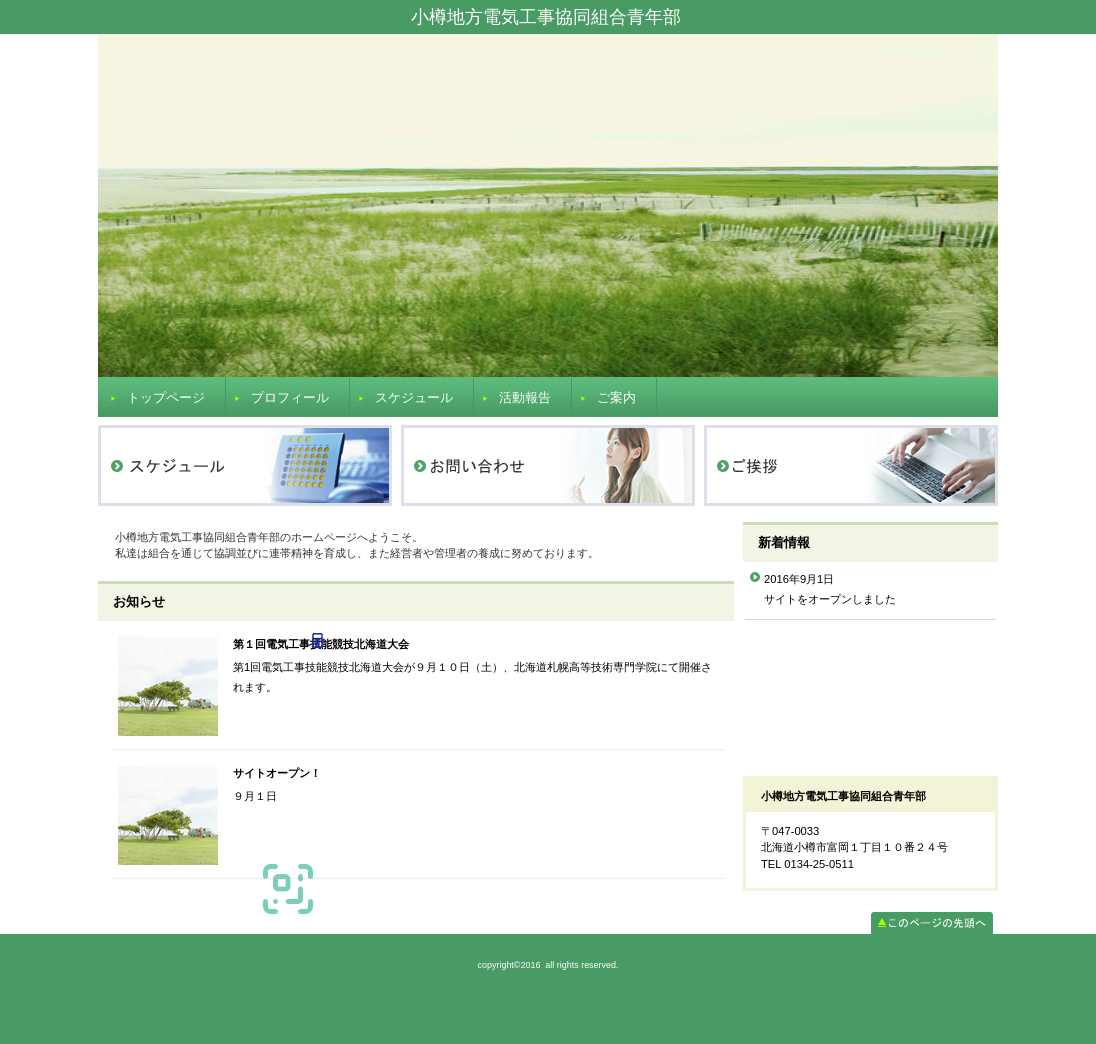 This screenshot has width=1096, height=1044. Describe the element at coordinates (317, 640) in the screenshot. I see `open the calculator app` at that location.